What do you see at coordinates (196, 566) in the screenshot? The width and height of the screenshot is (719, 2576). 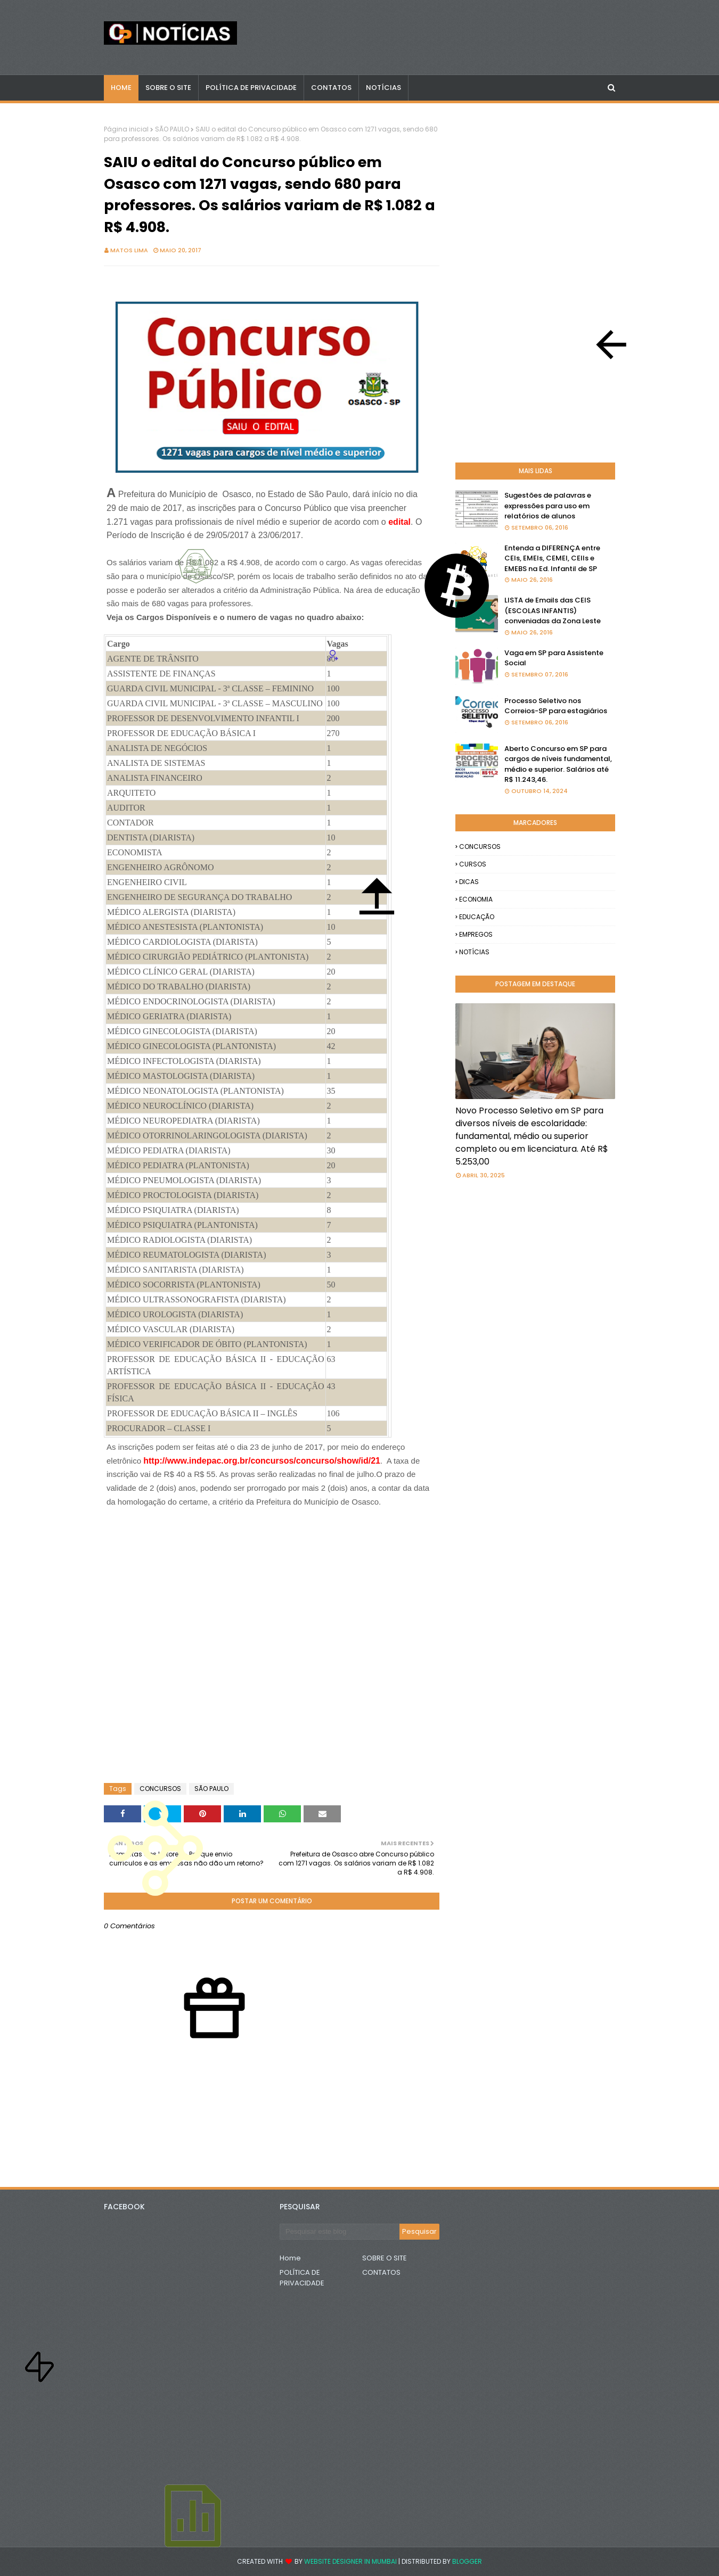 I see `open podman container management application` at bounding box center [196, 566].